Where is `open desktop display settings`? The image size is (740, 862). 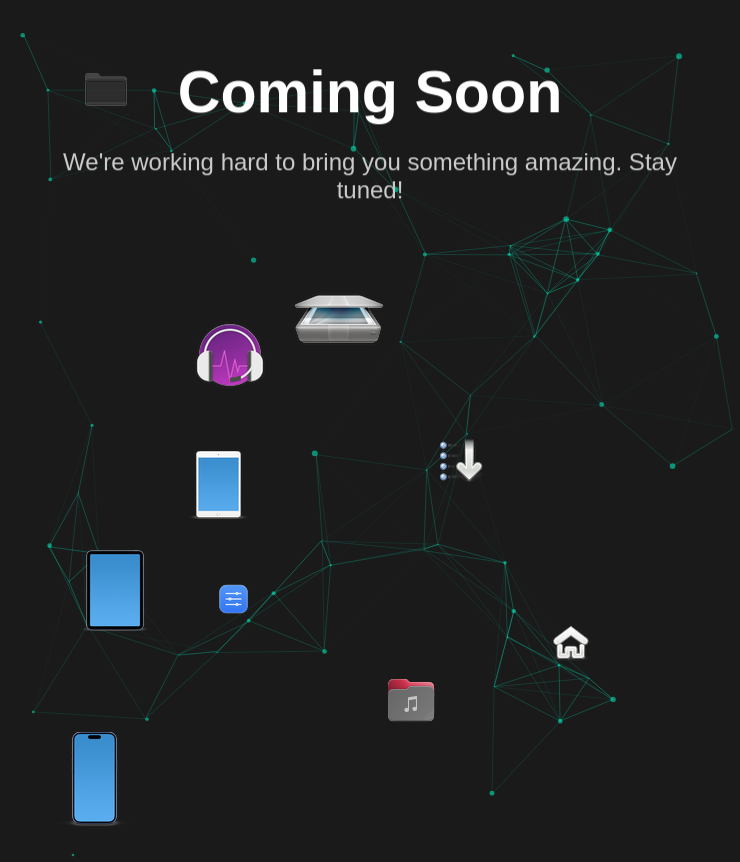
open desktop display settings is located at coordinates (233, 599).